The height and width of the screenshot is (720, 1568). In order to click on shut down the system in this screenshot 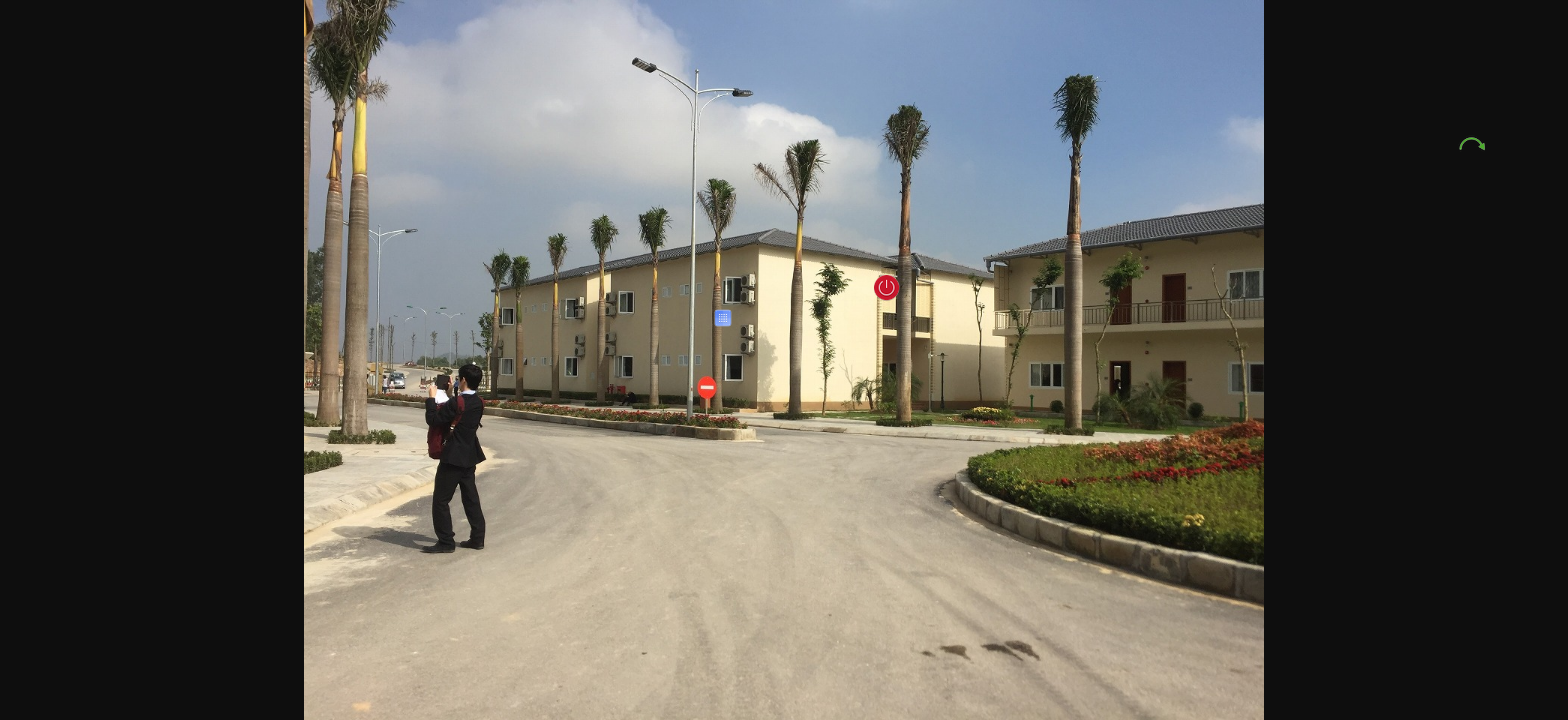, I will do `click(887, 288)`.